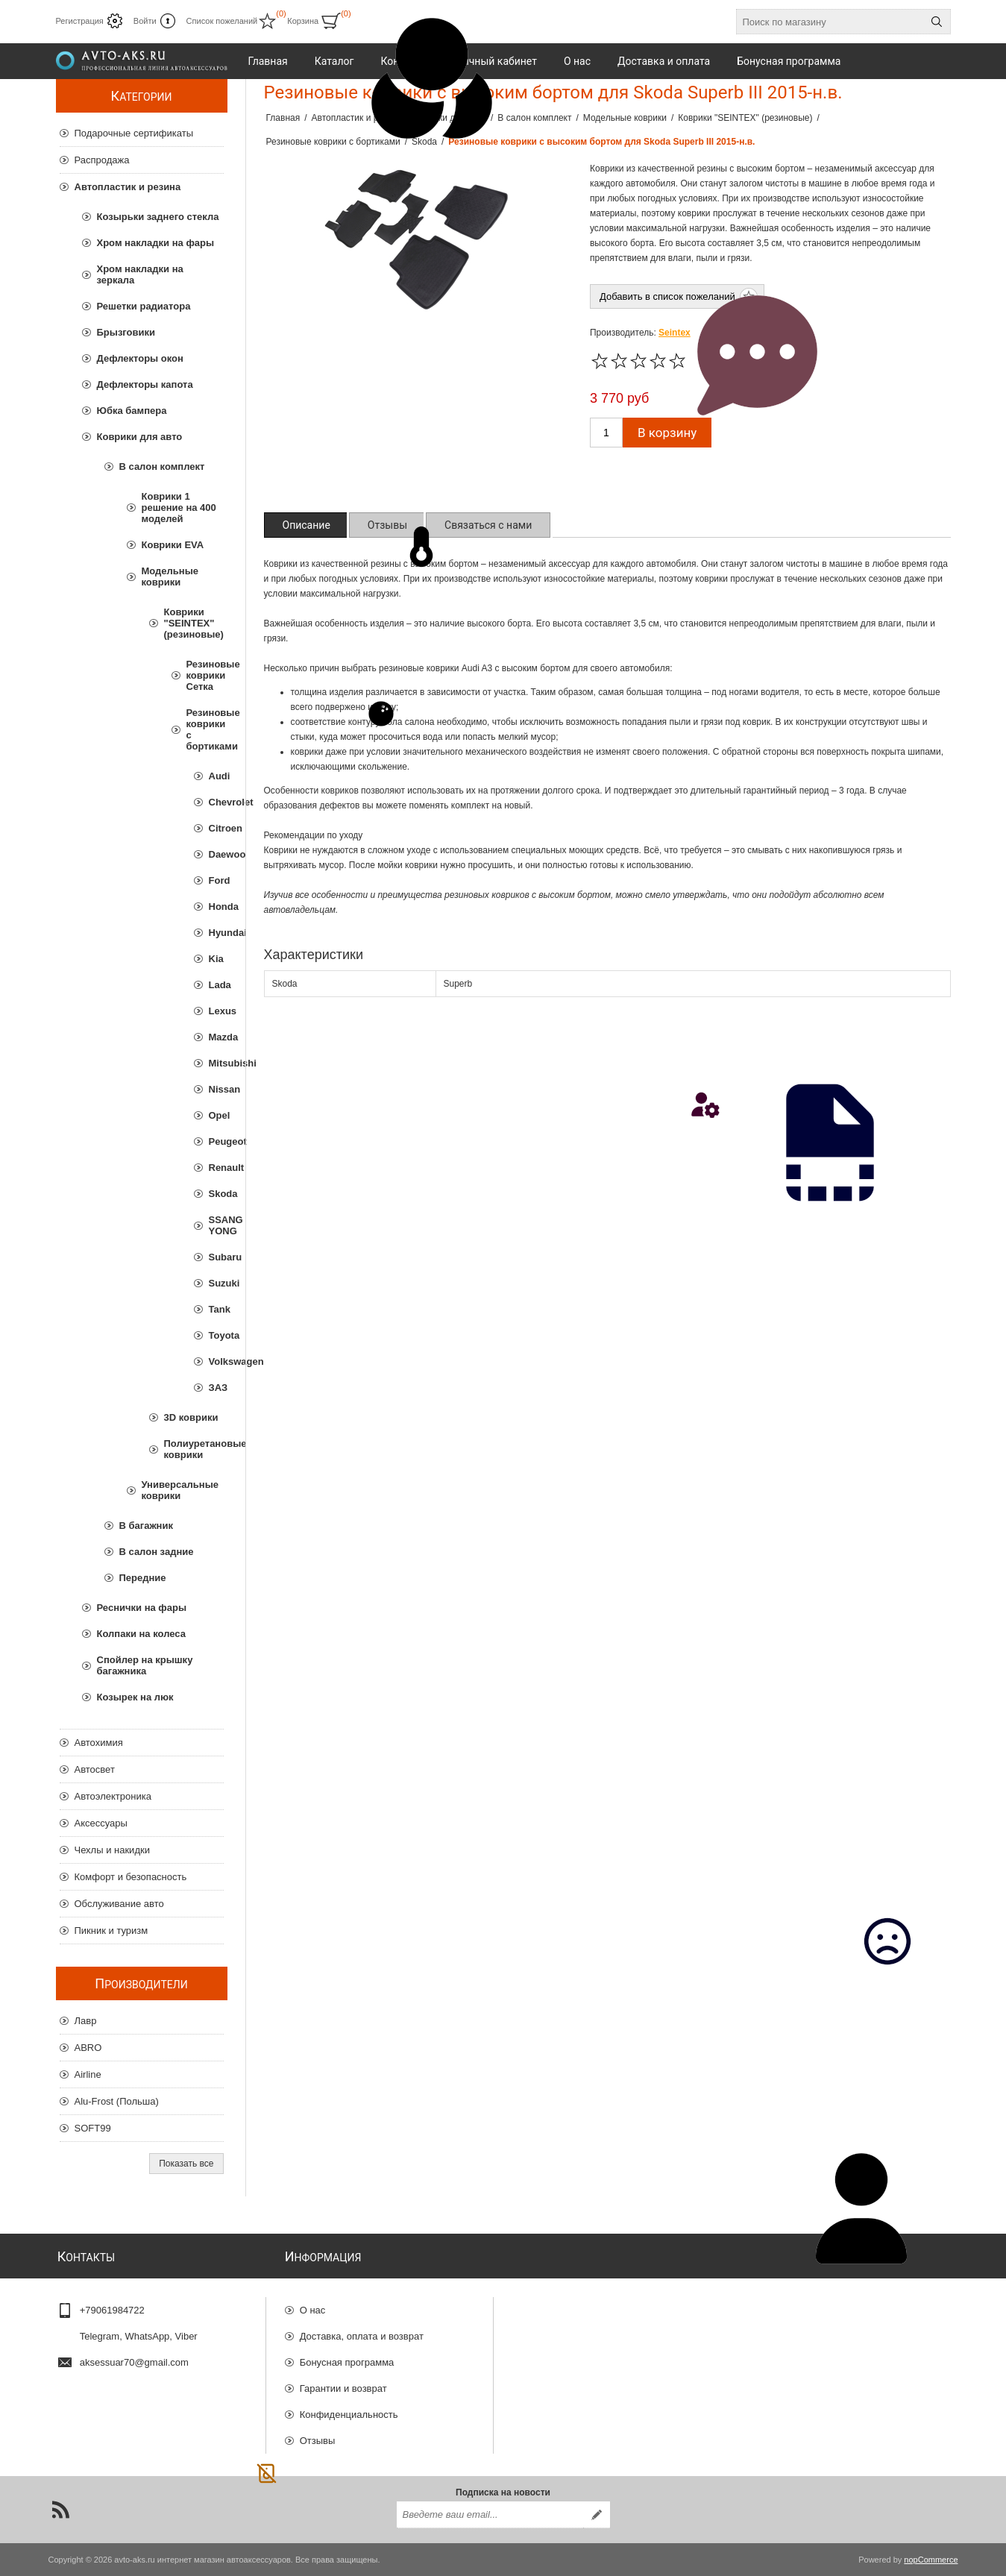  What do you see at coordinates (757, 355) in the screenshot?
I see `open the comments section` at bounding box center [757, 355].